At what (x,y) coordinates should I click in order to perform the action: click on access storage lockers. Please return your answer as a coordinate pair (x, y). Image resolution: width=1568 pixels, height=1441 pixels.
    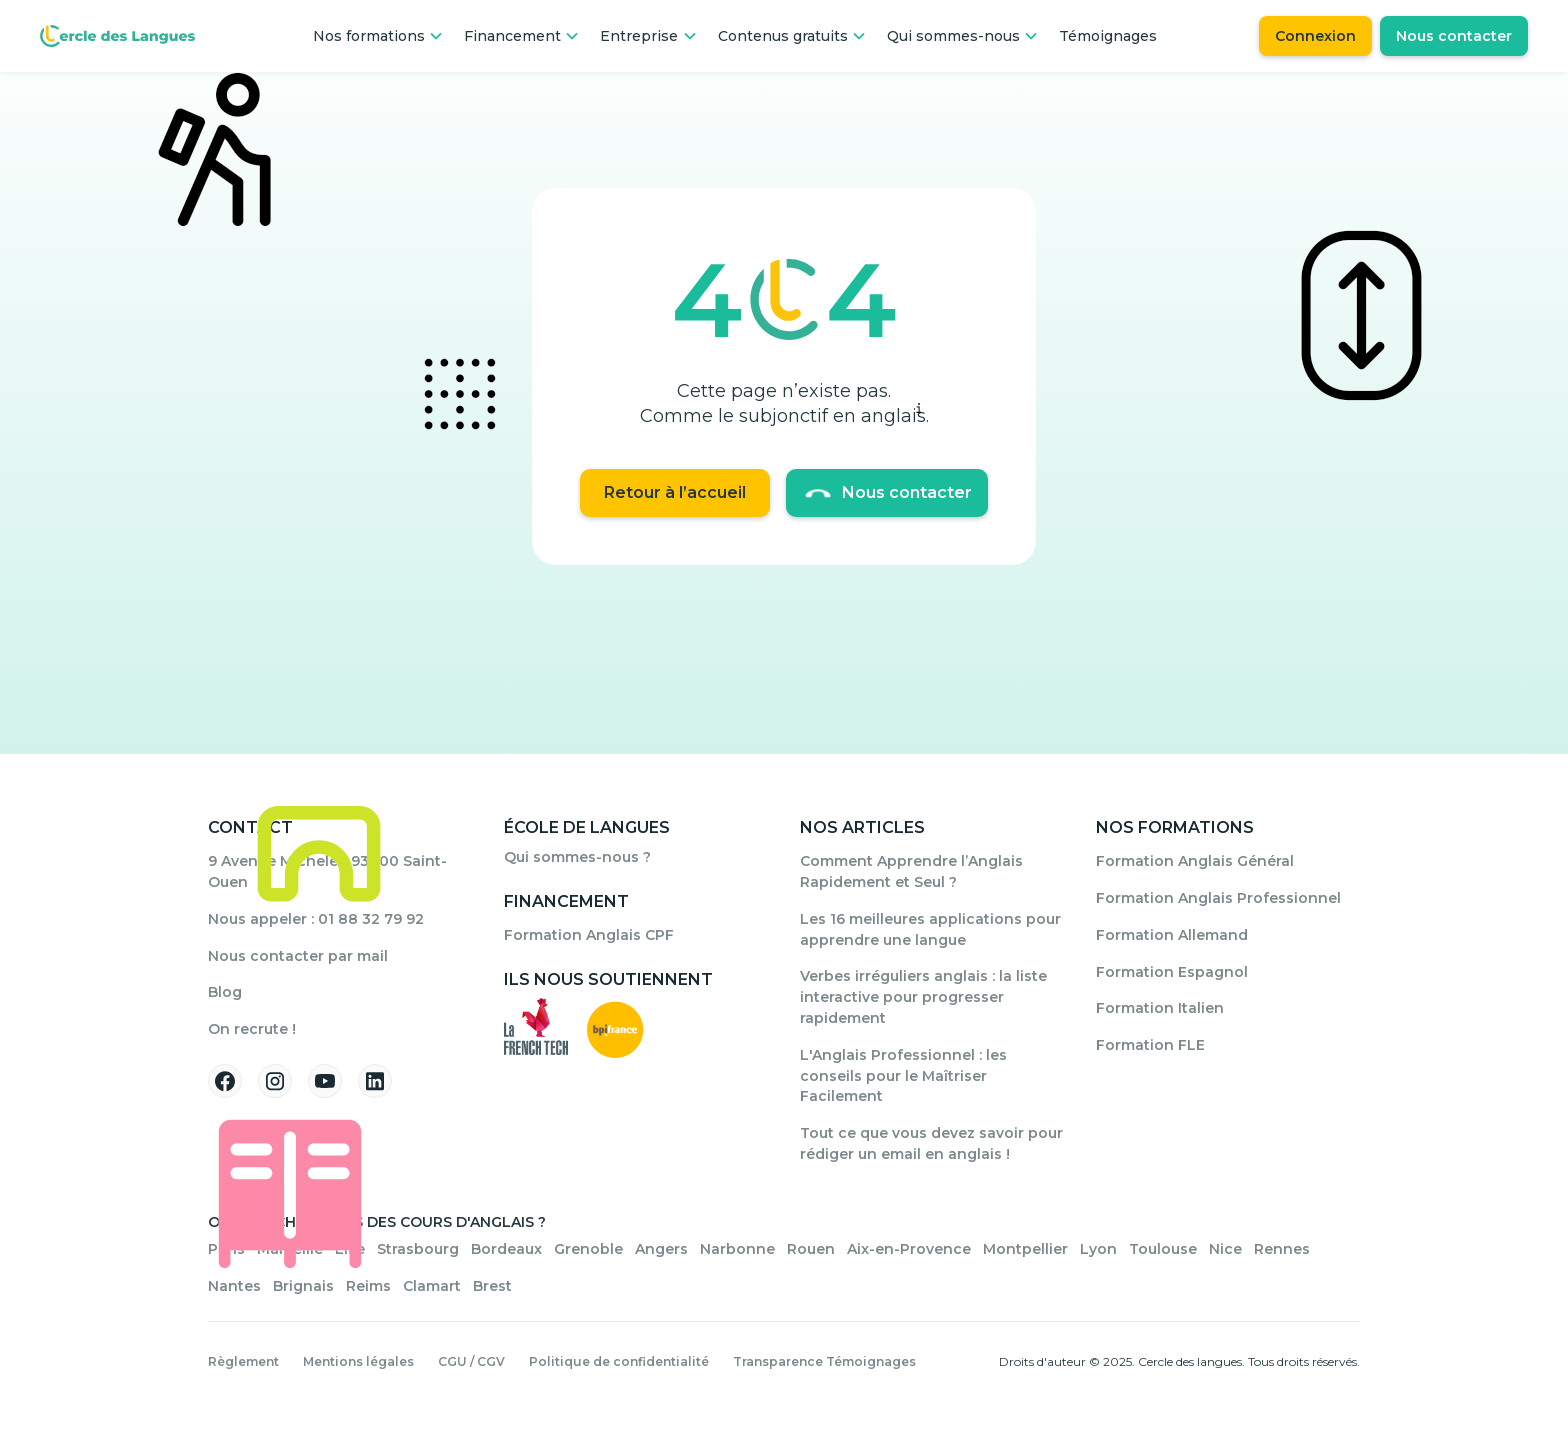
    Looking at the image, I should click on (290, 1191).